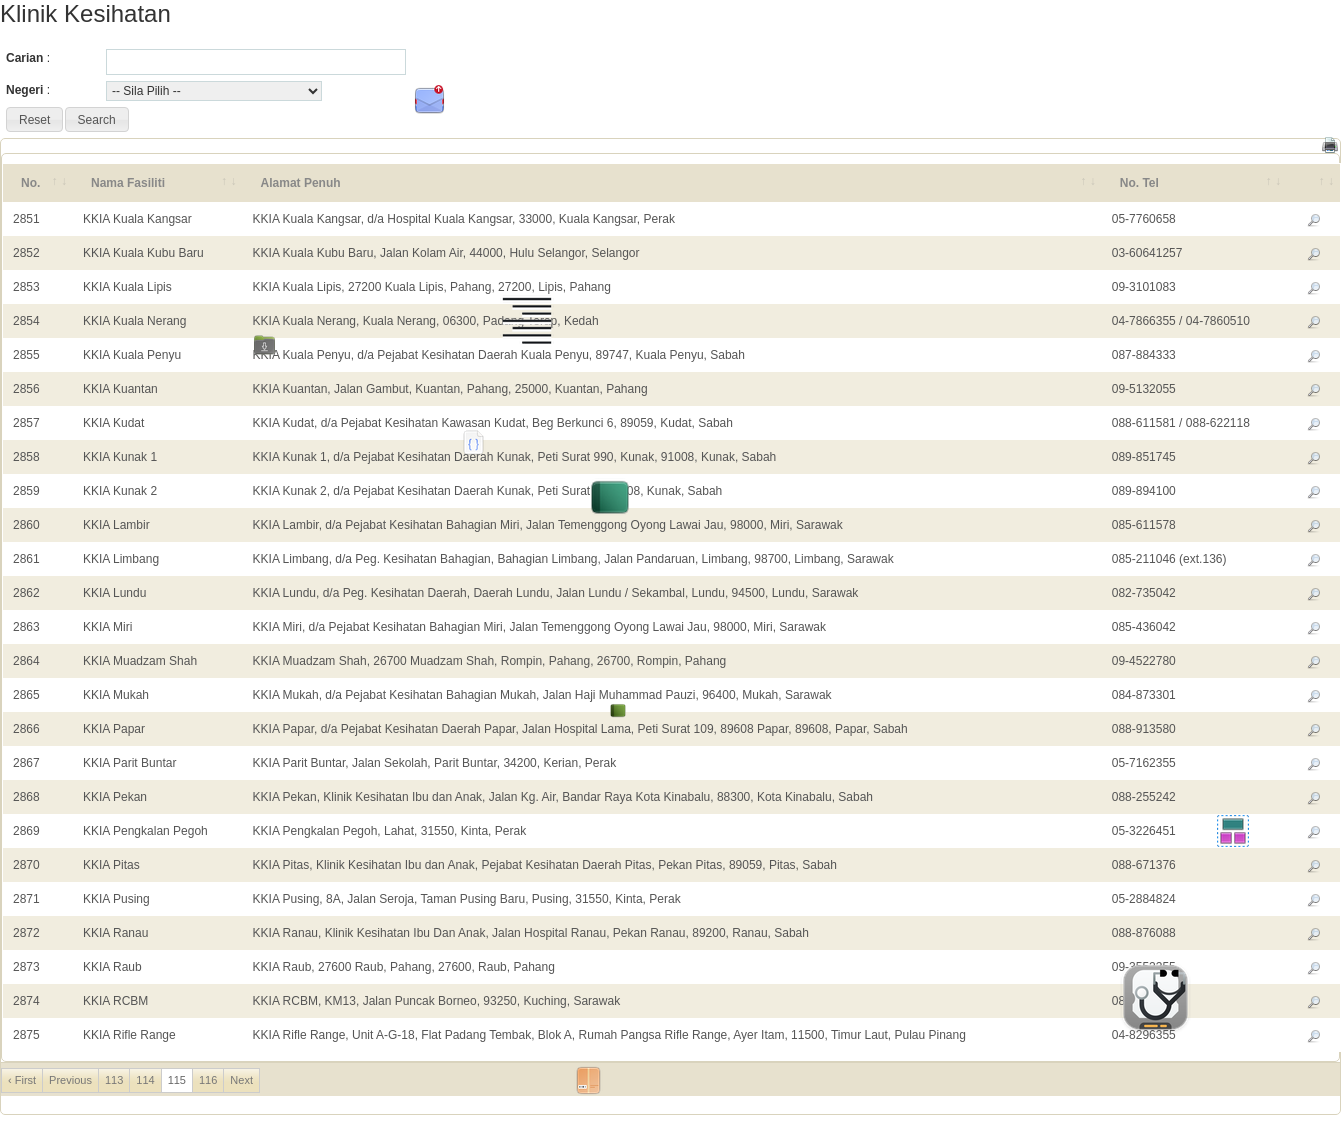  What do you see at coordinates (588, 1080) in the screenshot?
I see `a compressed or archived file` at bounding box center [588, 1080].